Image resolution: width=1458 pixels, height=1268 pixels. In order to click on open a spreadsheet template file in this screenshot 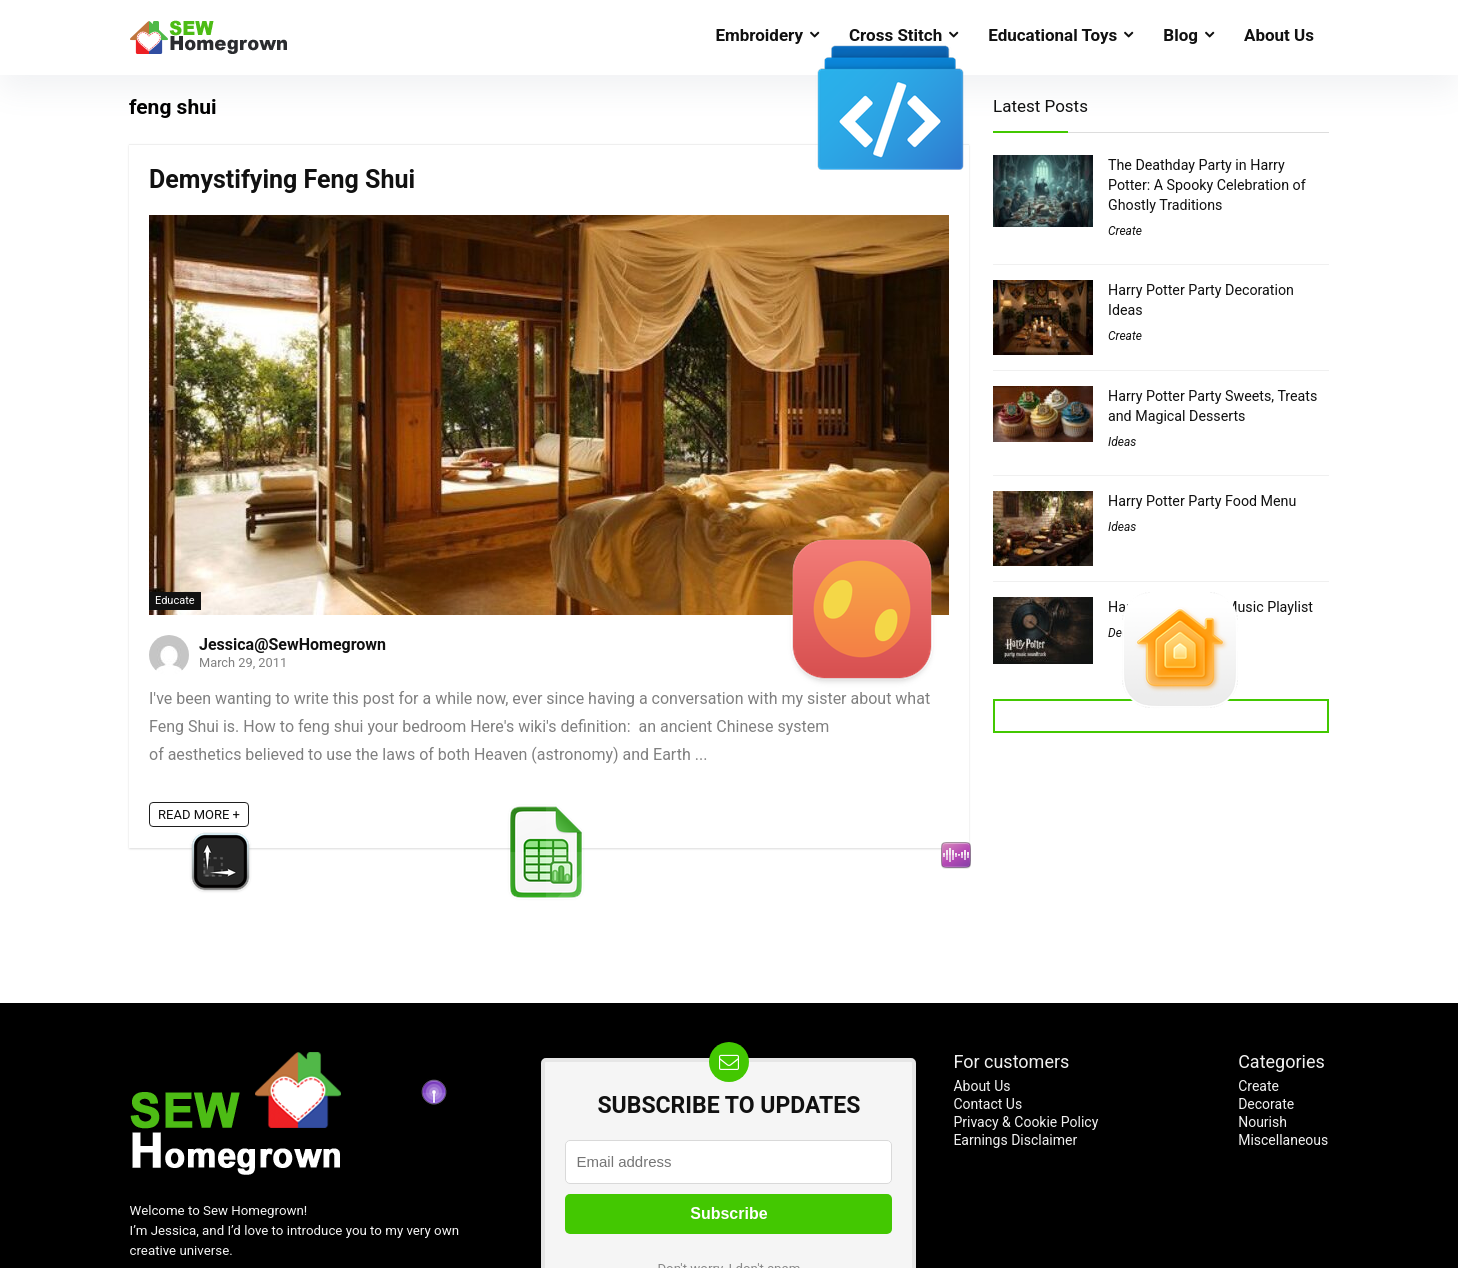, I will do `click(546, 852)`.